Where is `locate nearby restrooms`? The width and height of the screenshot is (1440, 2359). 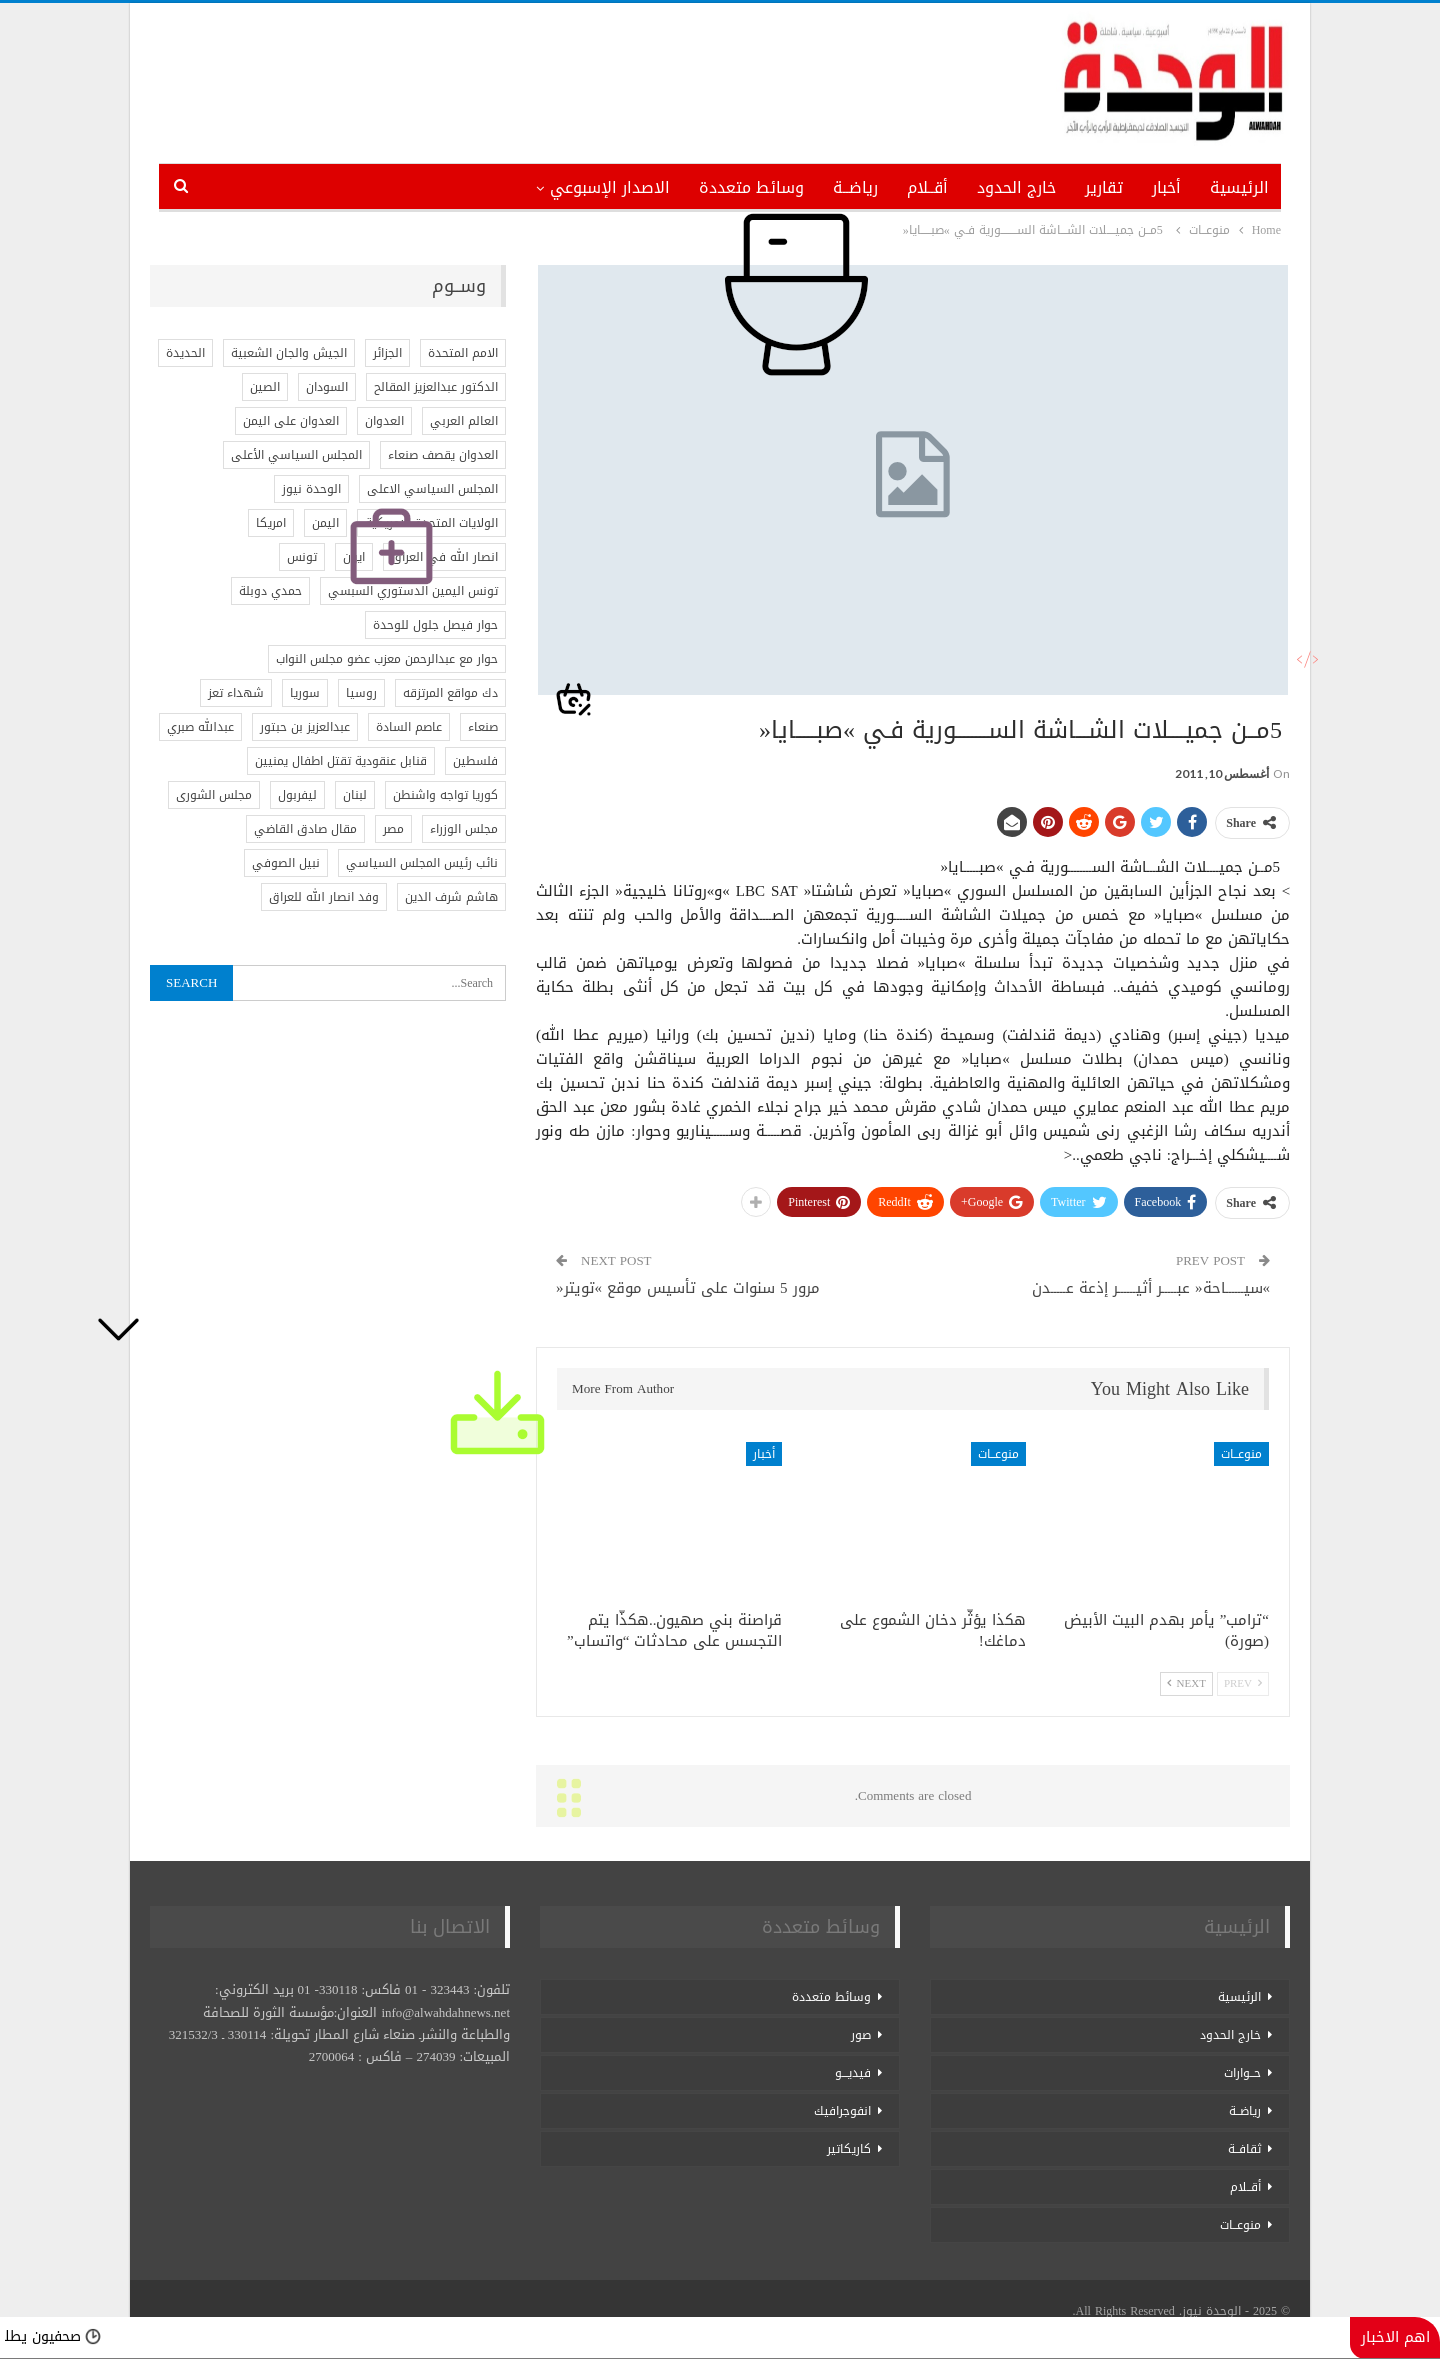
locate nearby restrooms is located at coordinates (796, 291).